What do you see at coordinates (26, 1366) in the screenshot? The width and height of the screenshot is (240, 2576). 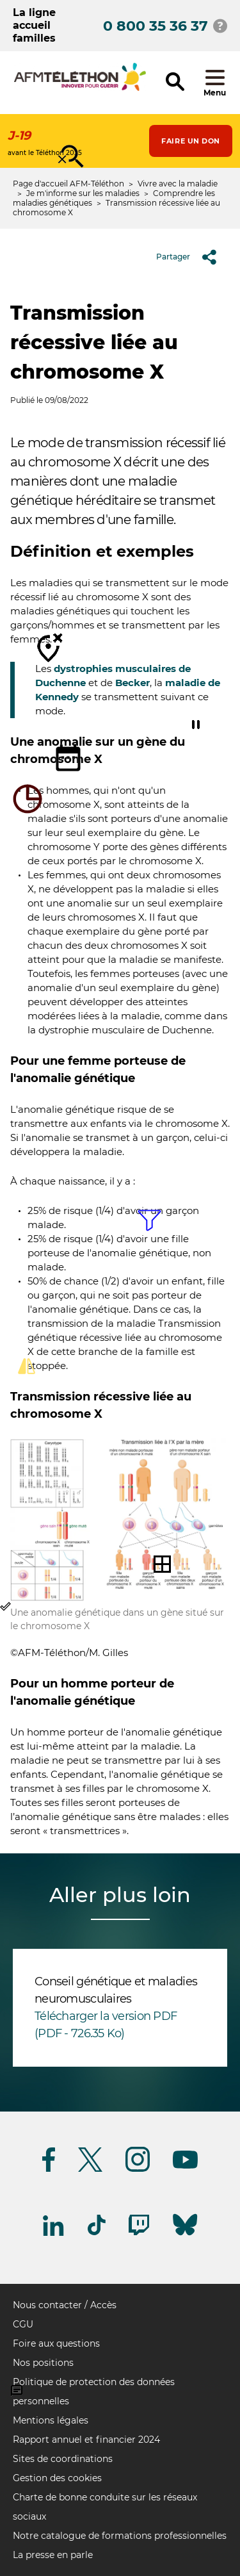 I see `flip image horizontally` at bounding box center [26, 1366].